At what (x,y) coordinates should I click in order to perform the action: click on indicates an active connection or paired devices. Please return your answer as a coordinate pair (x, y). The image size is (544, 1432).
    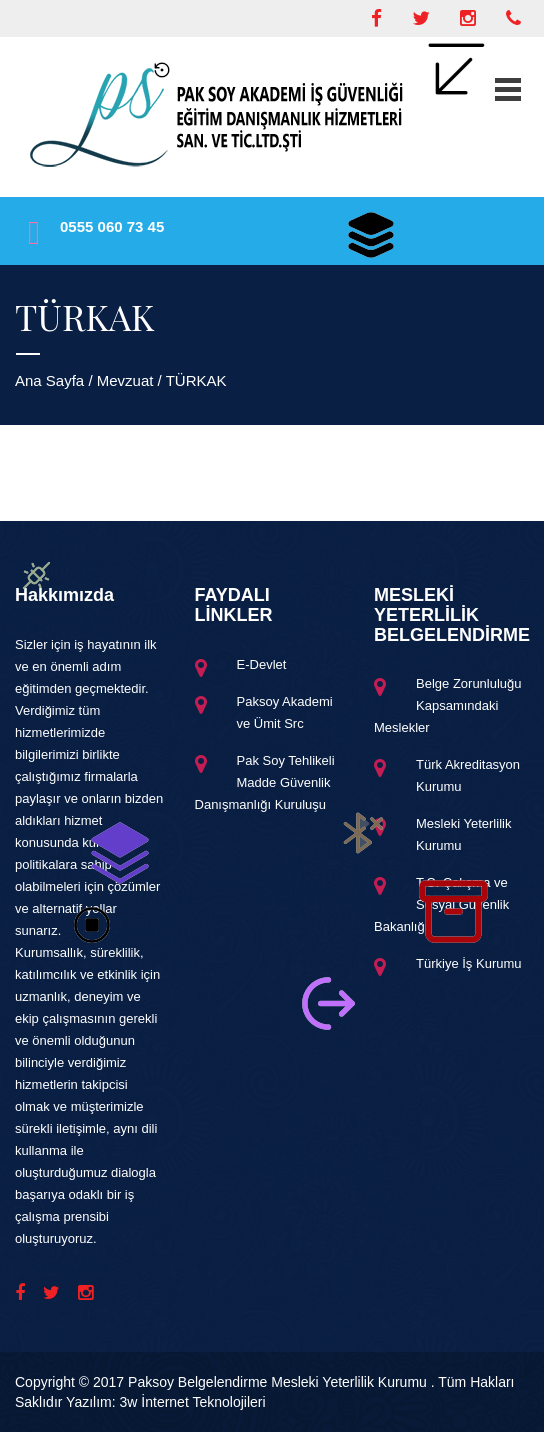
    Looking at the image, I should click on (36, 575).